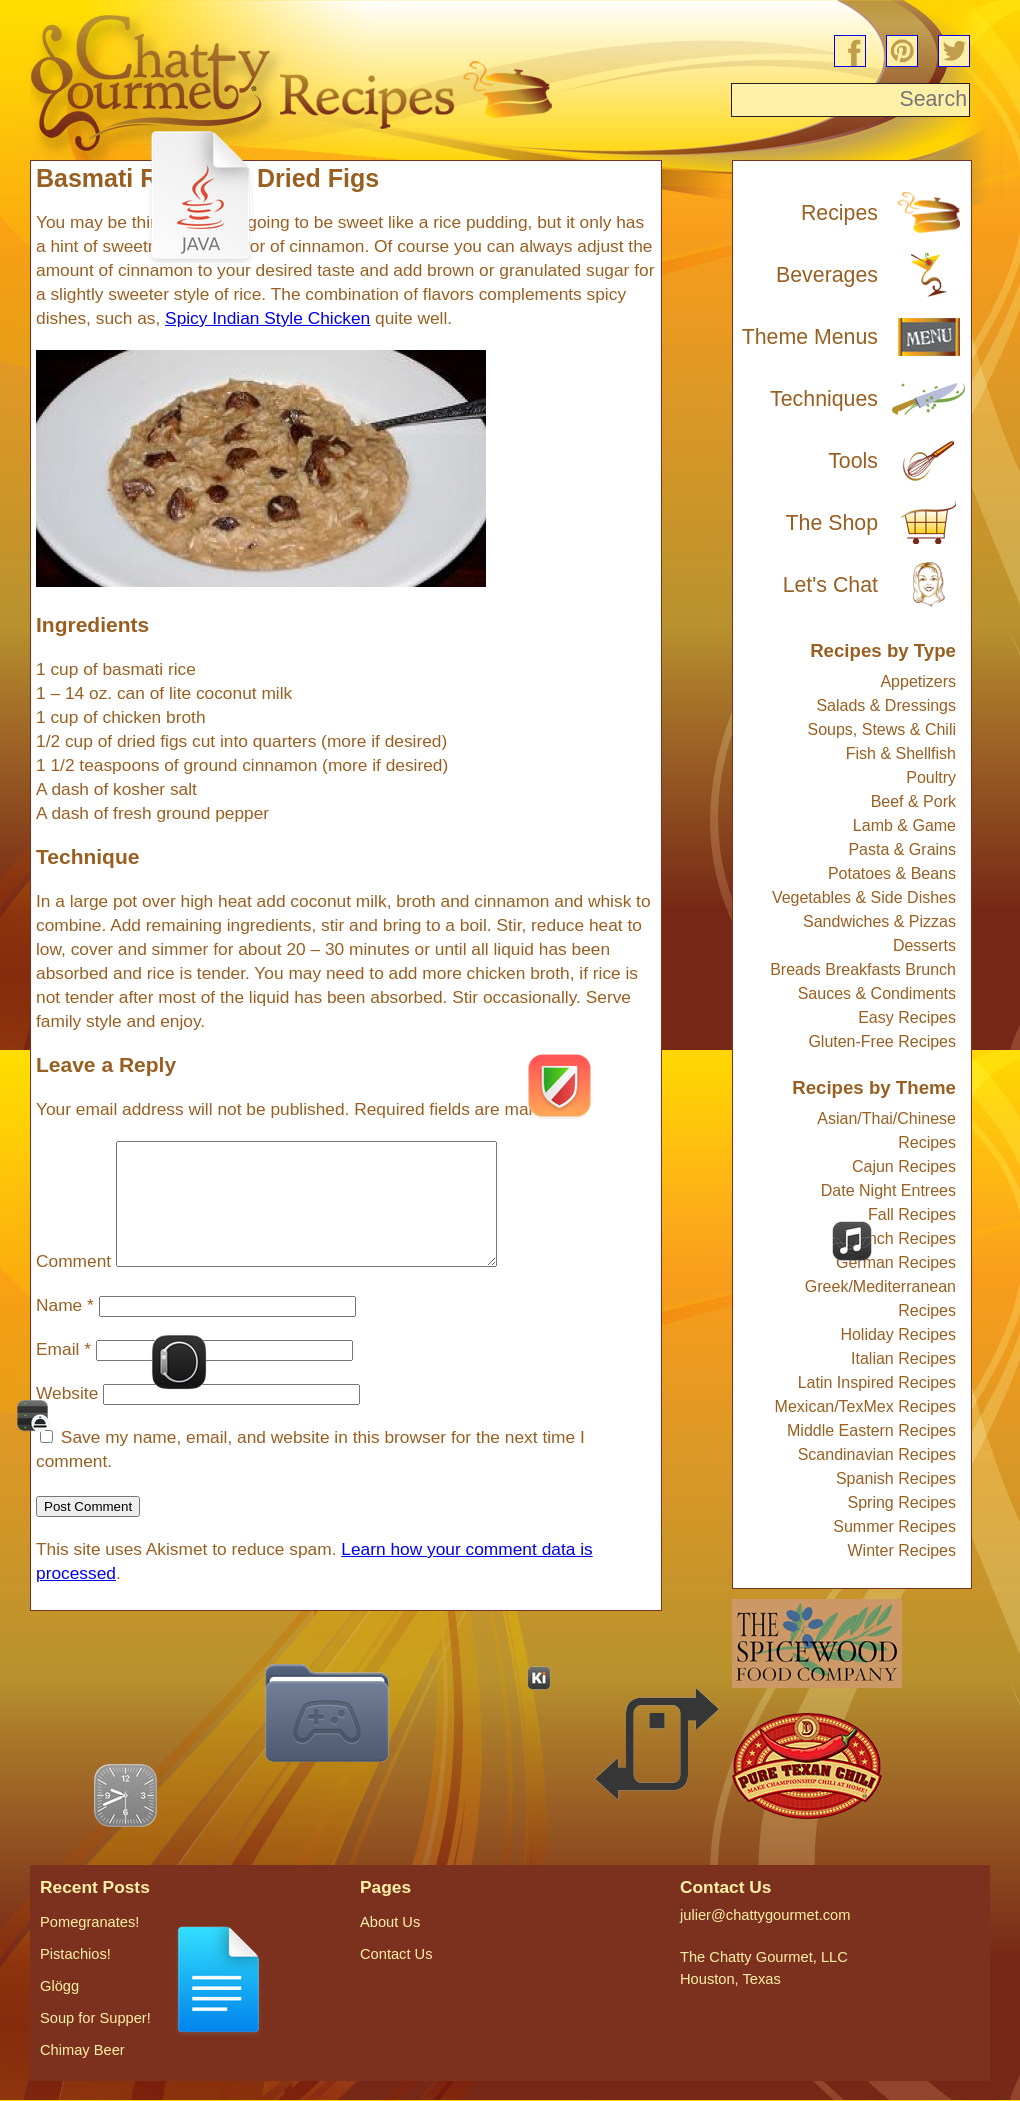 The height and width of the screenshot is (2101, 1020). What do you see at coordinates (657, 1744) in the screenshot?
I see `configure network proxy settings` at bounding box center [657, 1744].